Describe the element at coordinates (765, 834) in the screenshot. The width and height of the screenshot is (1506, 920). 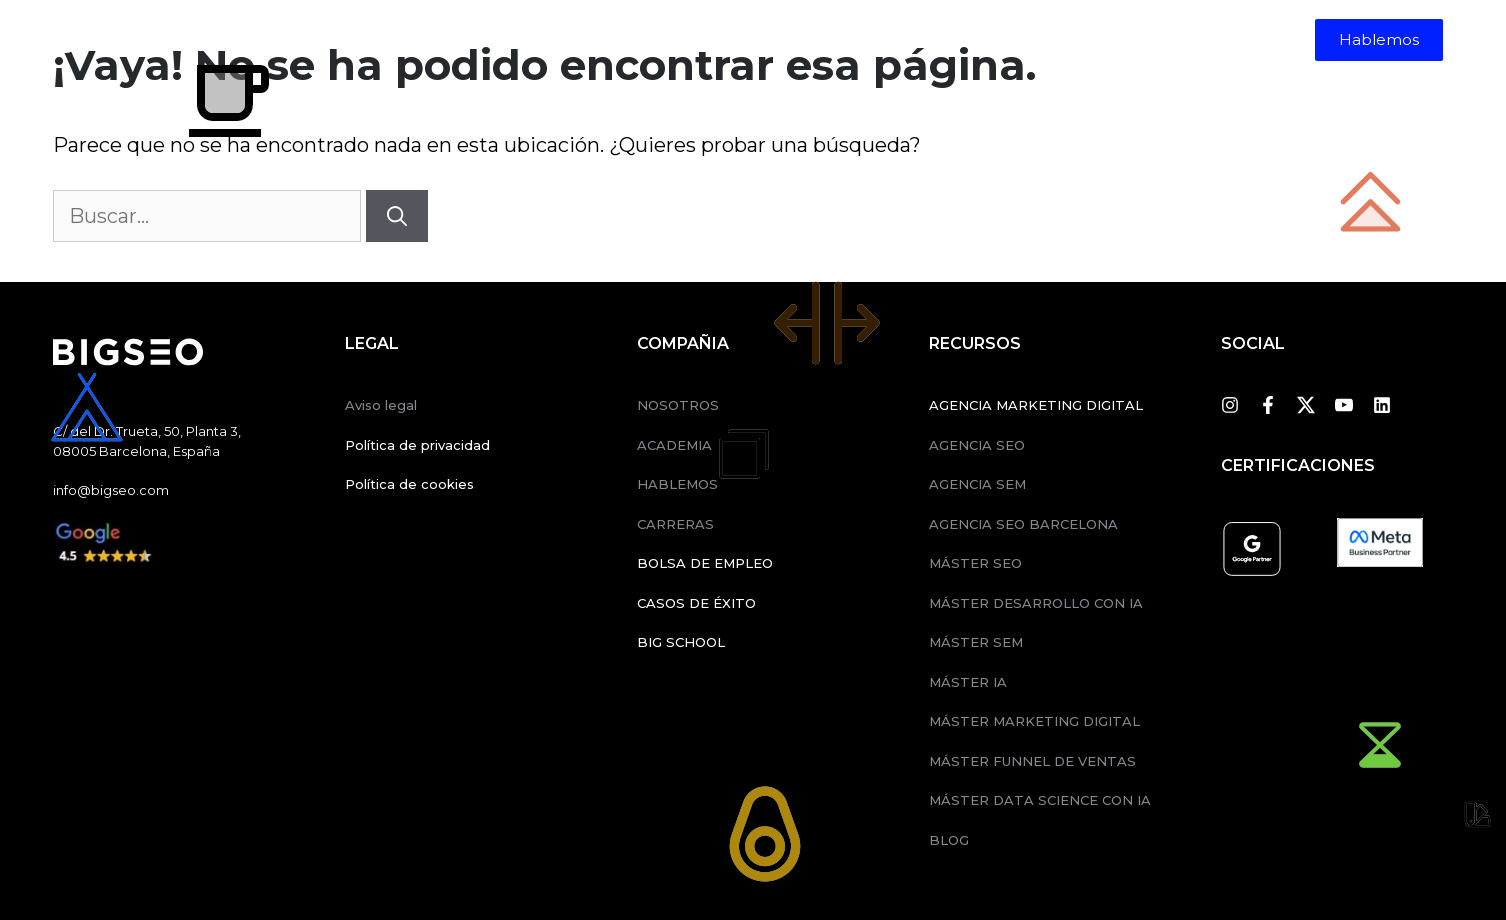
I see `browse healthy food or recipe options` at that location.